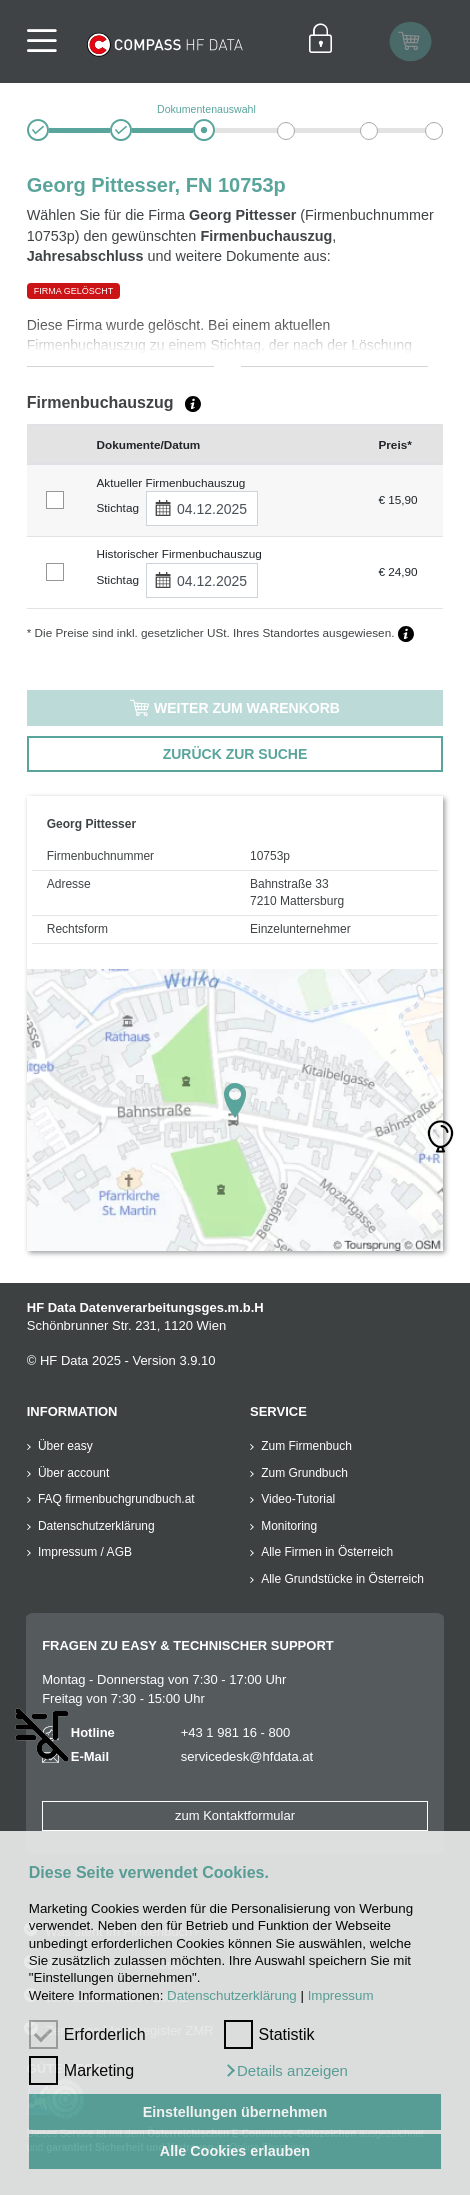 The width and height of the screenshot is (470, 2195). What do you see at coordinates (42, 1735) in the screenshot?
I see `playlist unavailable or disabled` at bounding box center [42, 1735].